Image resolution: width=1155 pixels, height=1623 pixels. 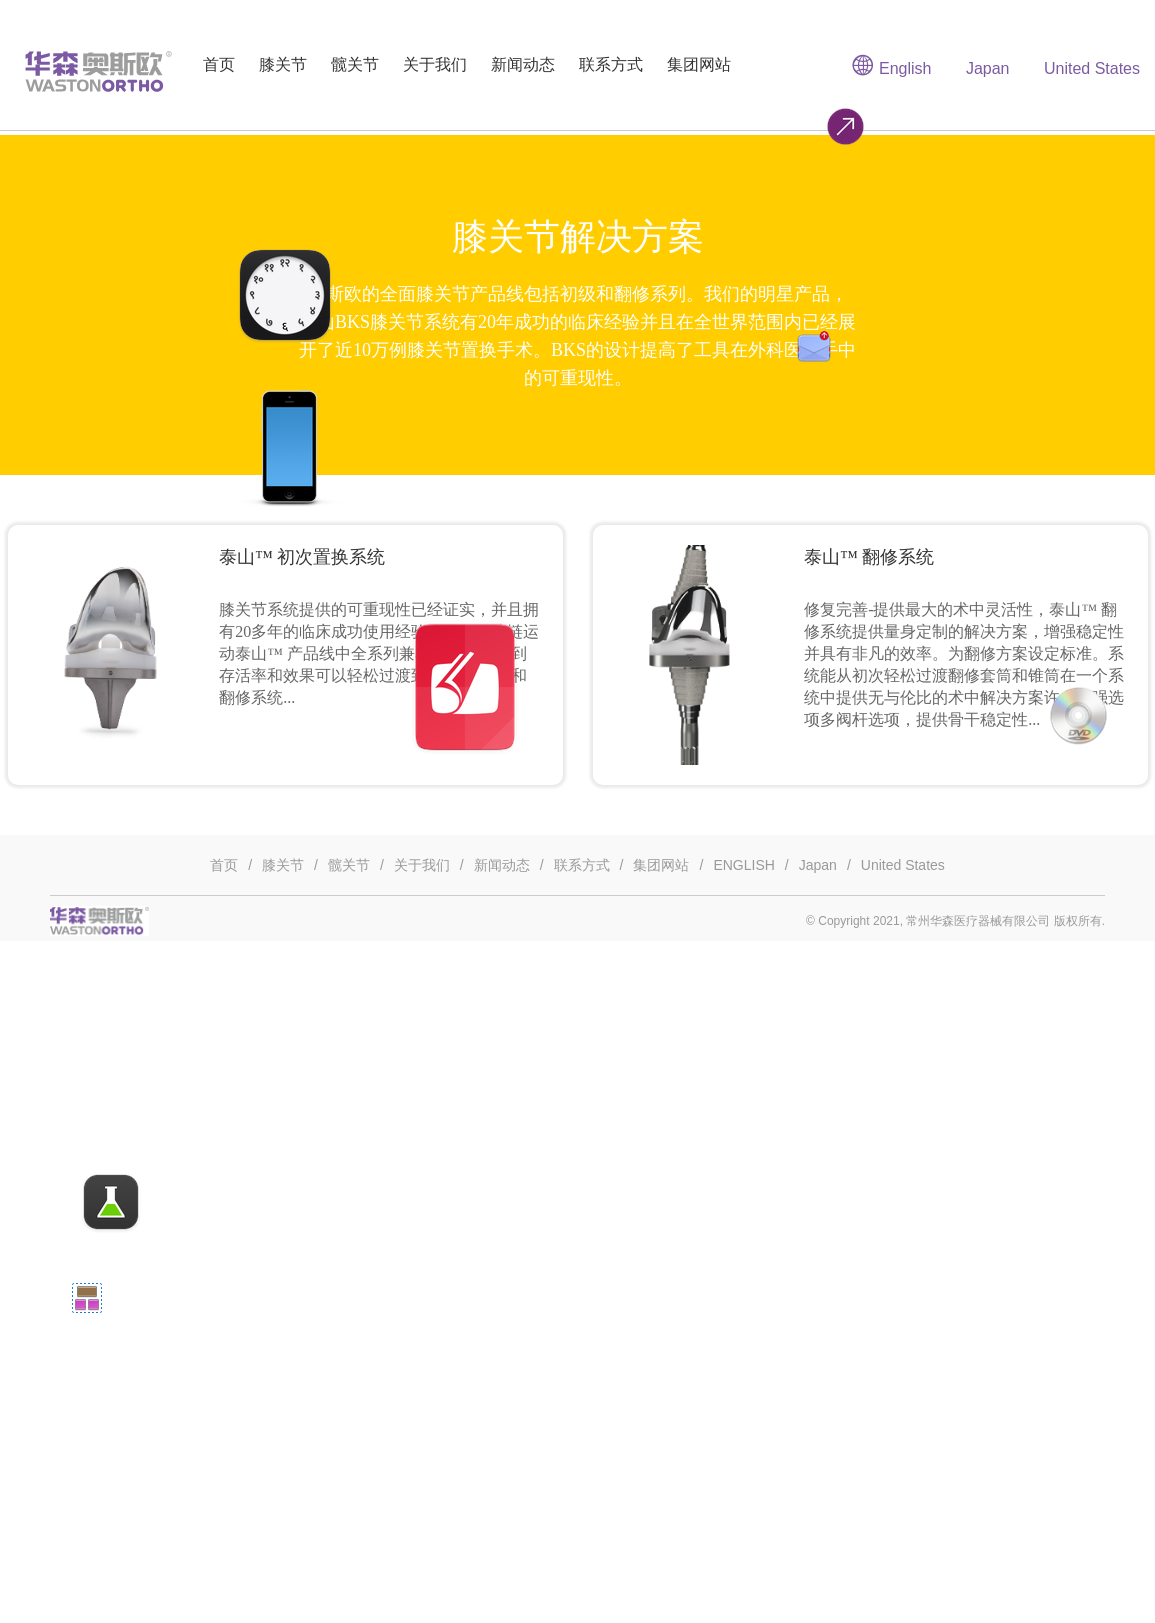 I want to click on access DVD drive or optical disc contents, so click(x=1078, y=716).